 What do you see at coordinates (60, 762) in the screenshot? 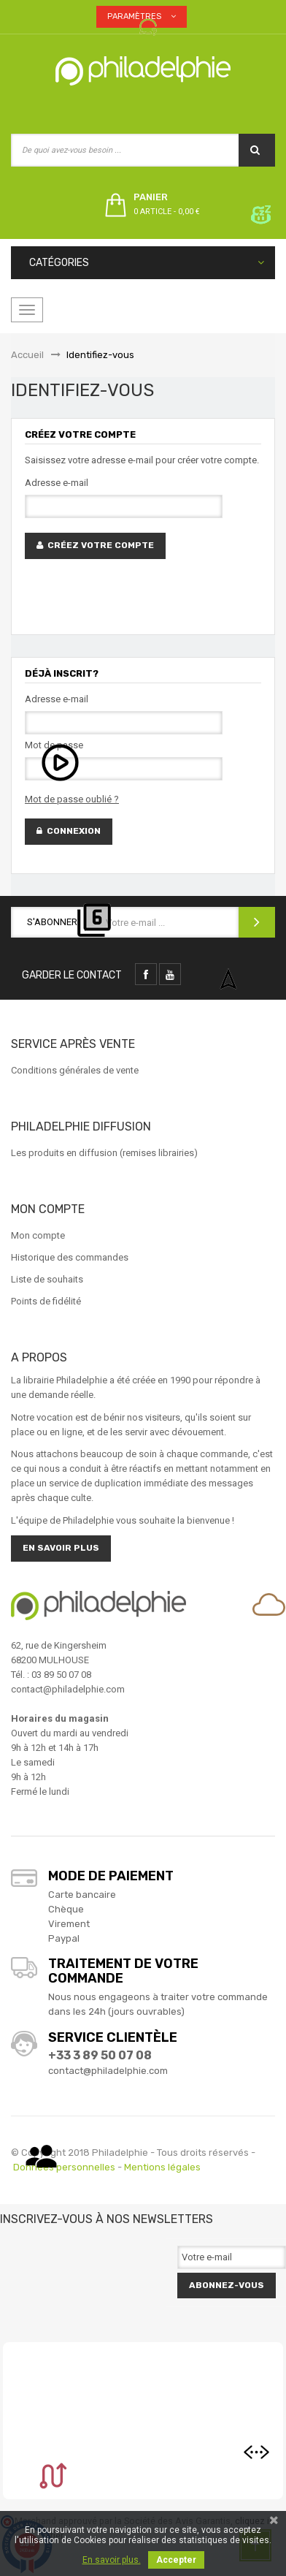
I see `play media or video content` at bounding box center [60, 762].